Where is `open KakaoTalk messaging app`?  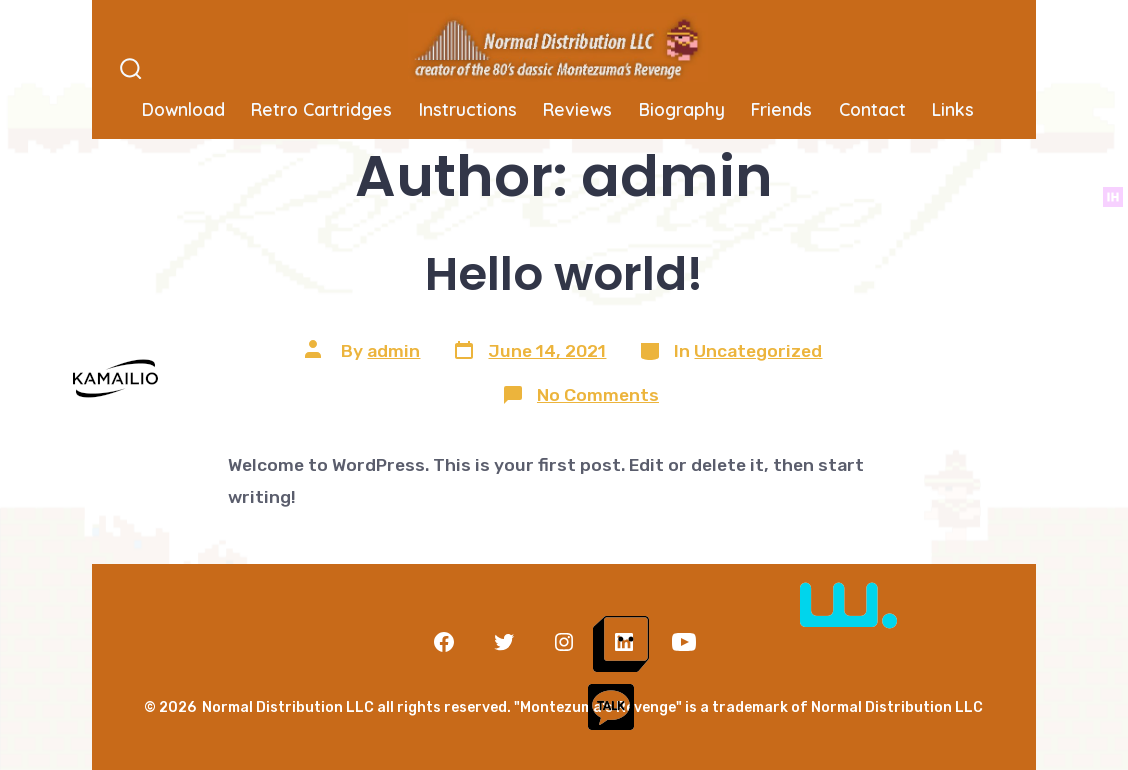 open KakaoTalk messaging app is located at coordinates (611, 707).